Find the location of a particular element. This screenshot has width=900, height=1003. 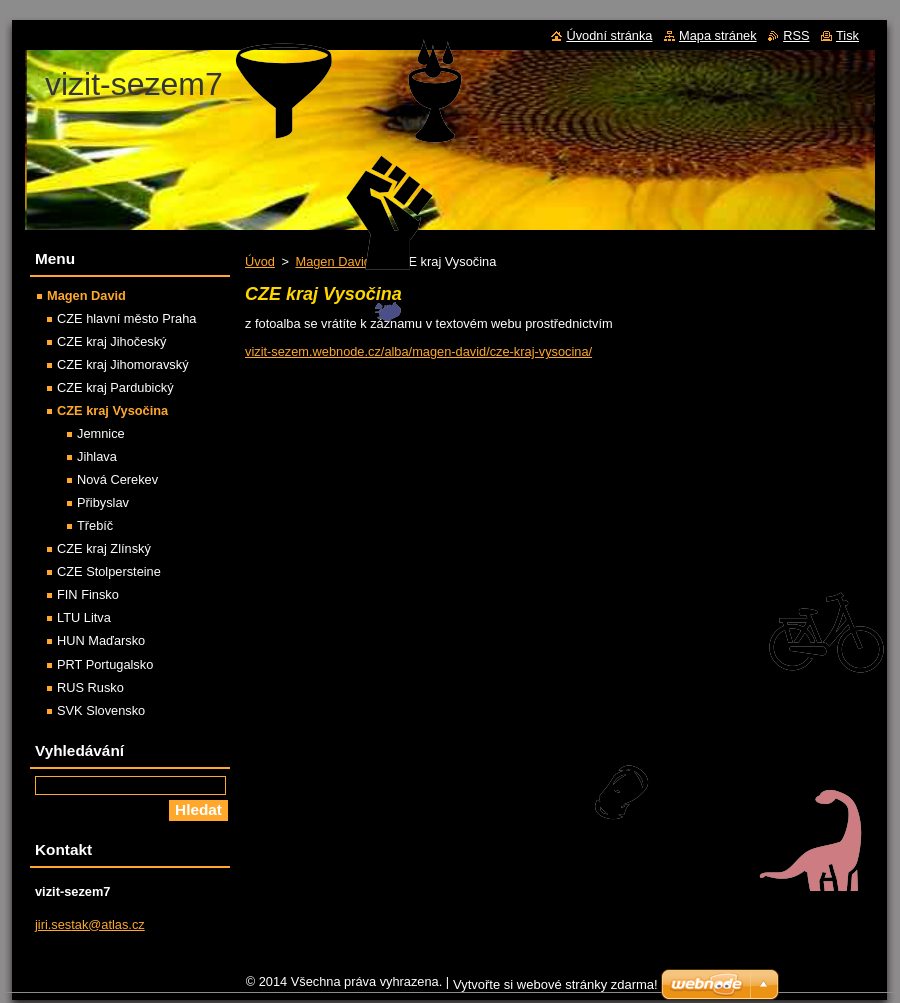

select iceland as a country or region is located at coordinates (388, 312).